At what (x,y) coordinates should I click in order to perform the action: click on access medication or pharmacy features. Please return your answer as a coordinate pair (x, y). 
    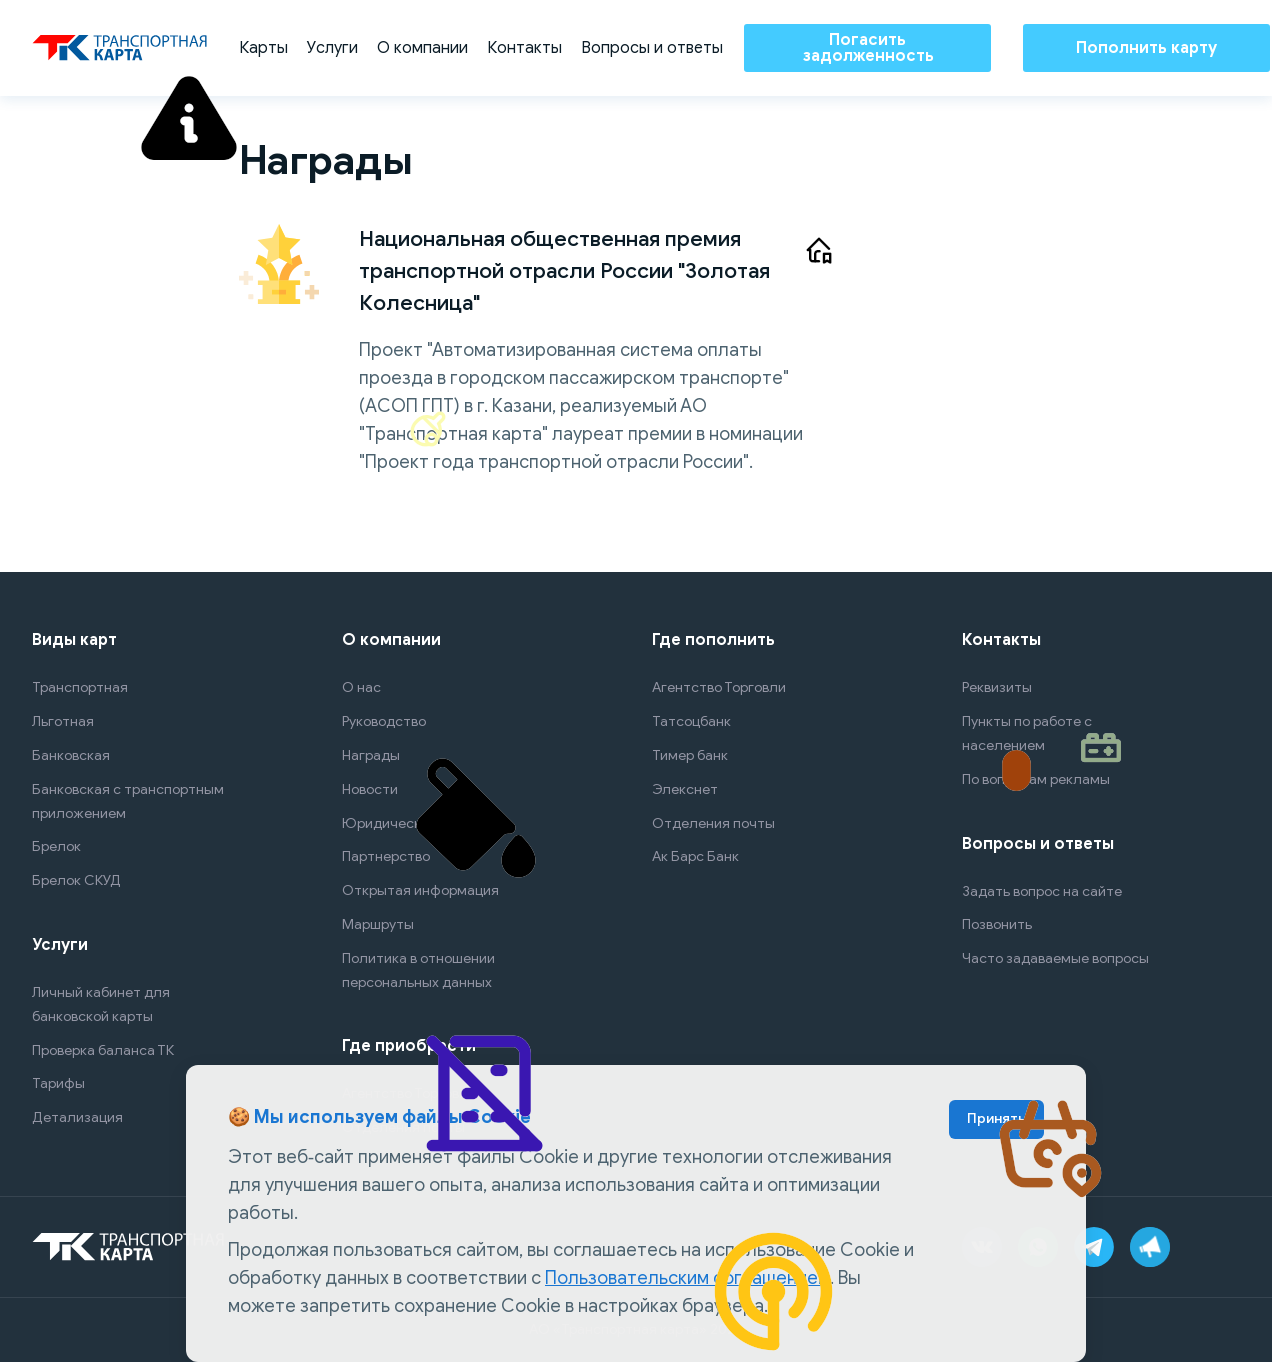
    Looking at the image, I should click on (1016, 770).